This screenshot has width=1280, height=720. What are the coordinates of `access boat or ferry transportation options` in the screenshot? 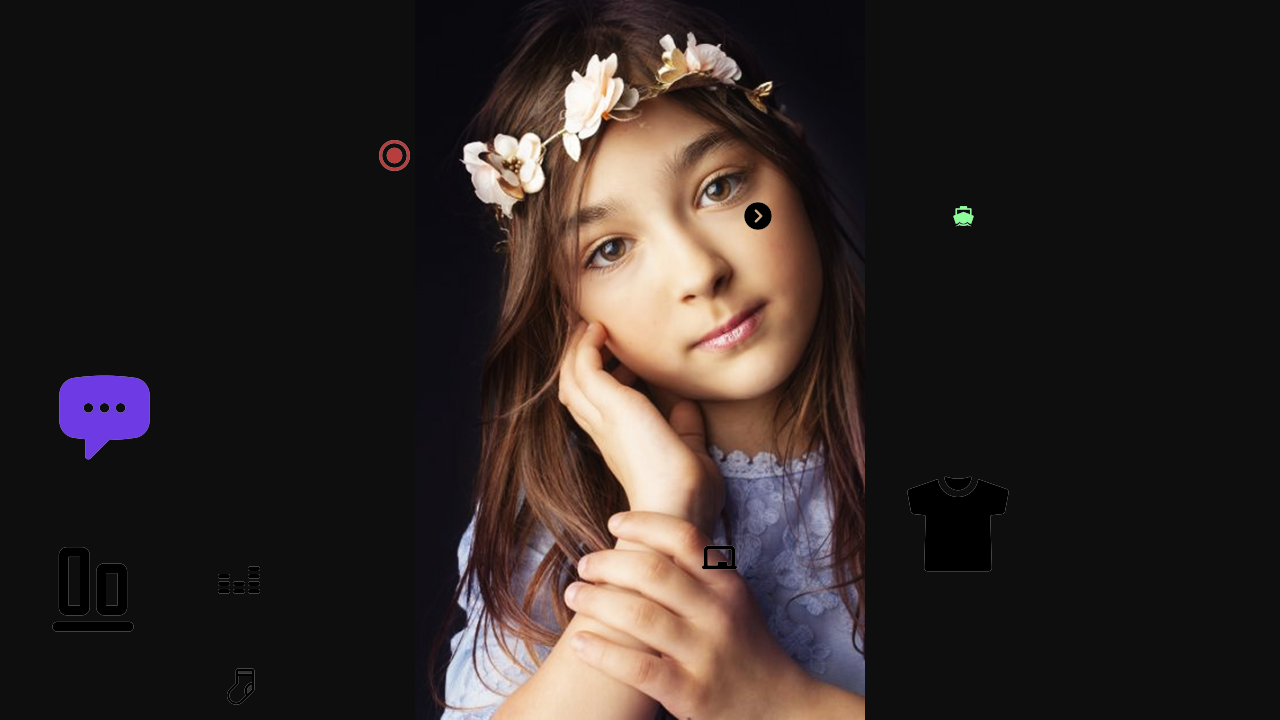 It's located at (963, 216).